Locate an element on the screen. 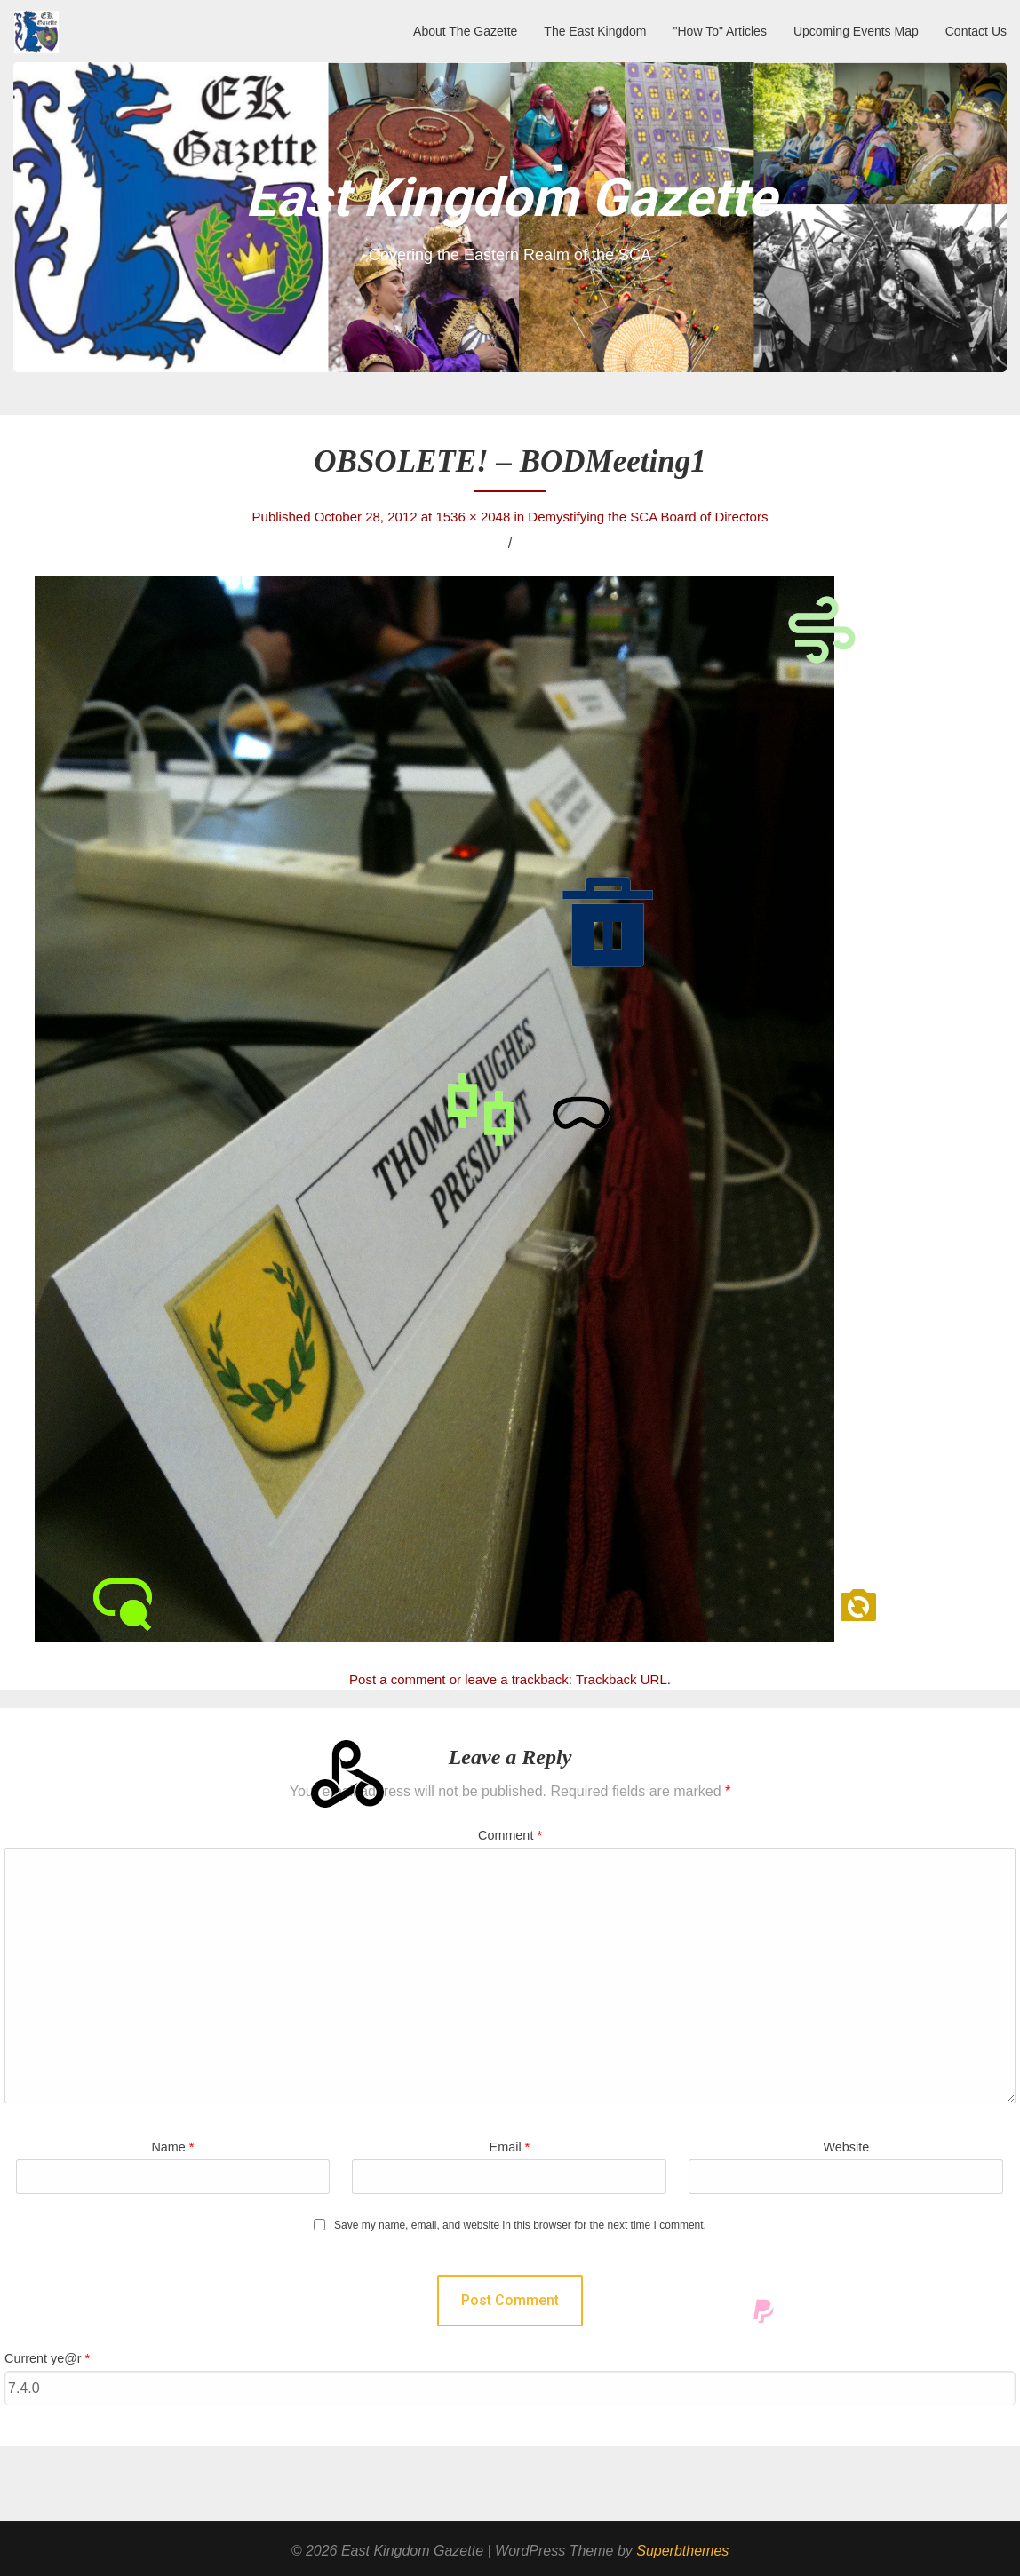 This screenshot has width=1020, height=2576. access search engine optimization tools is located at coordinates (123, 1602).